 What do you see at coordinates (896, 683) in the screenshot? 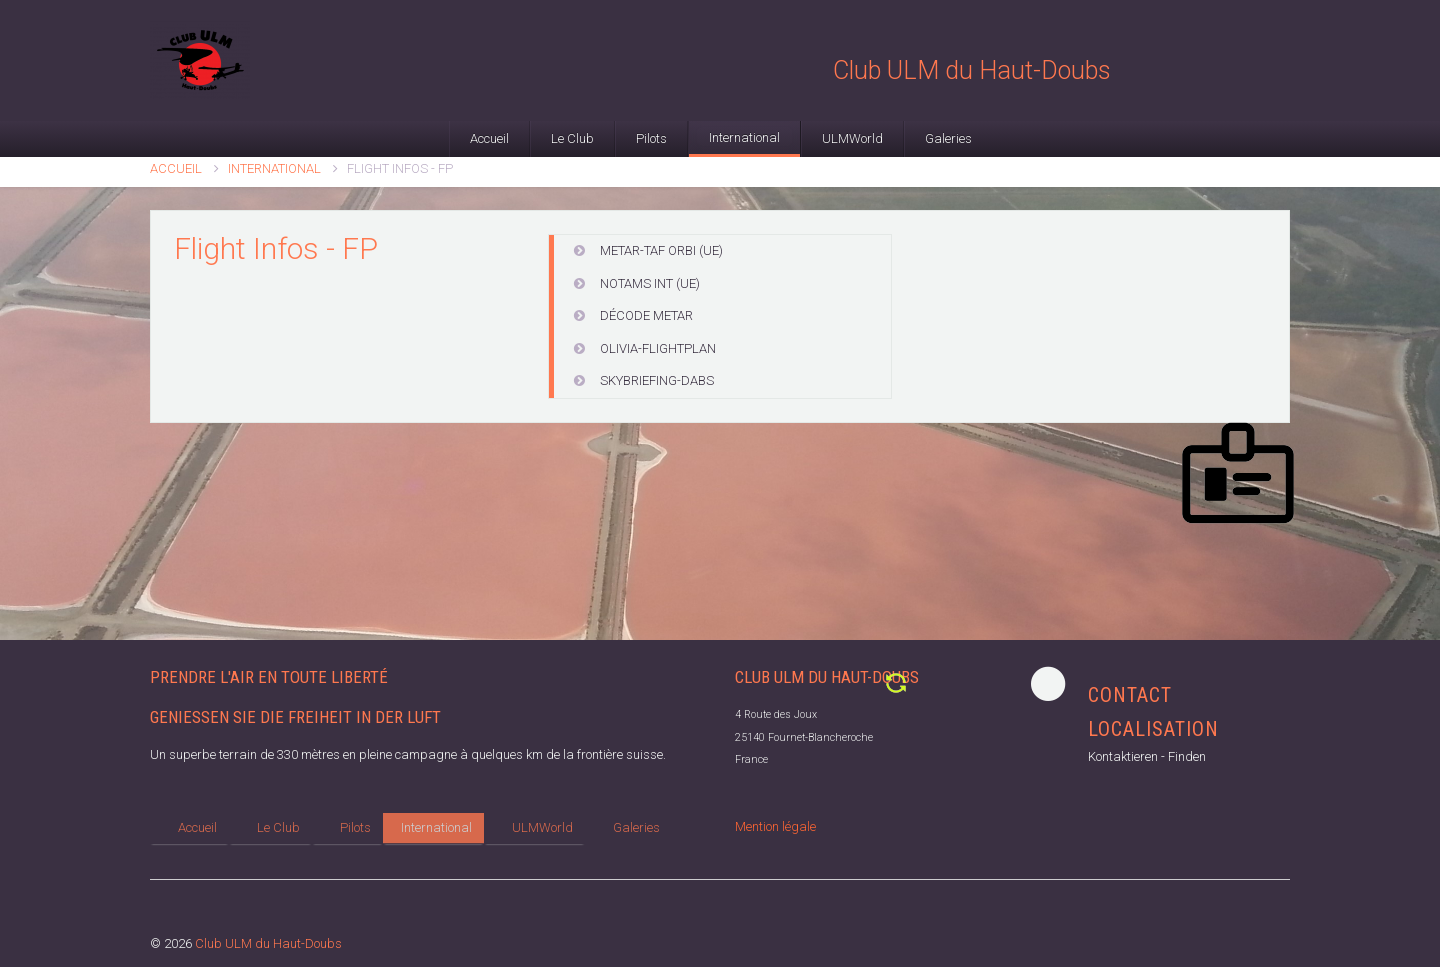
I see `sync or refresh content` at bounding box center [896, 683].